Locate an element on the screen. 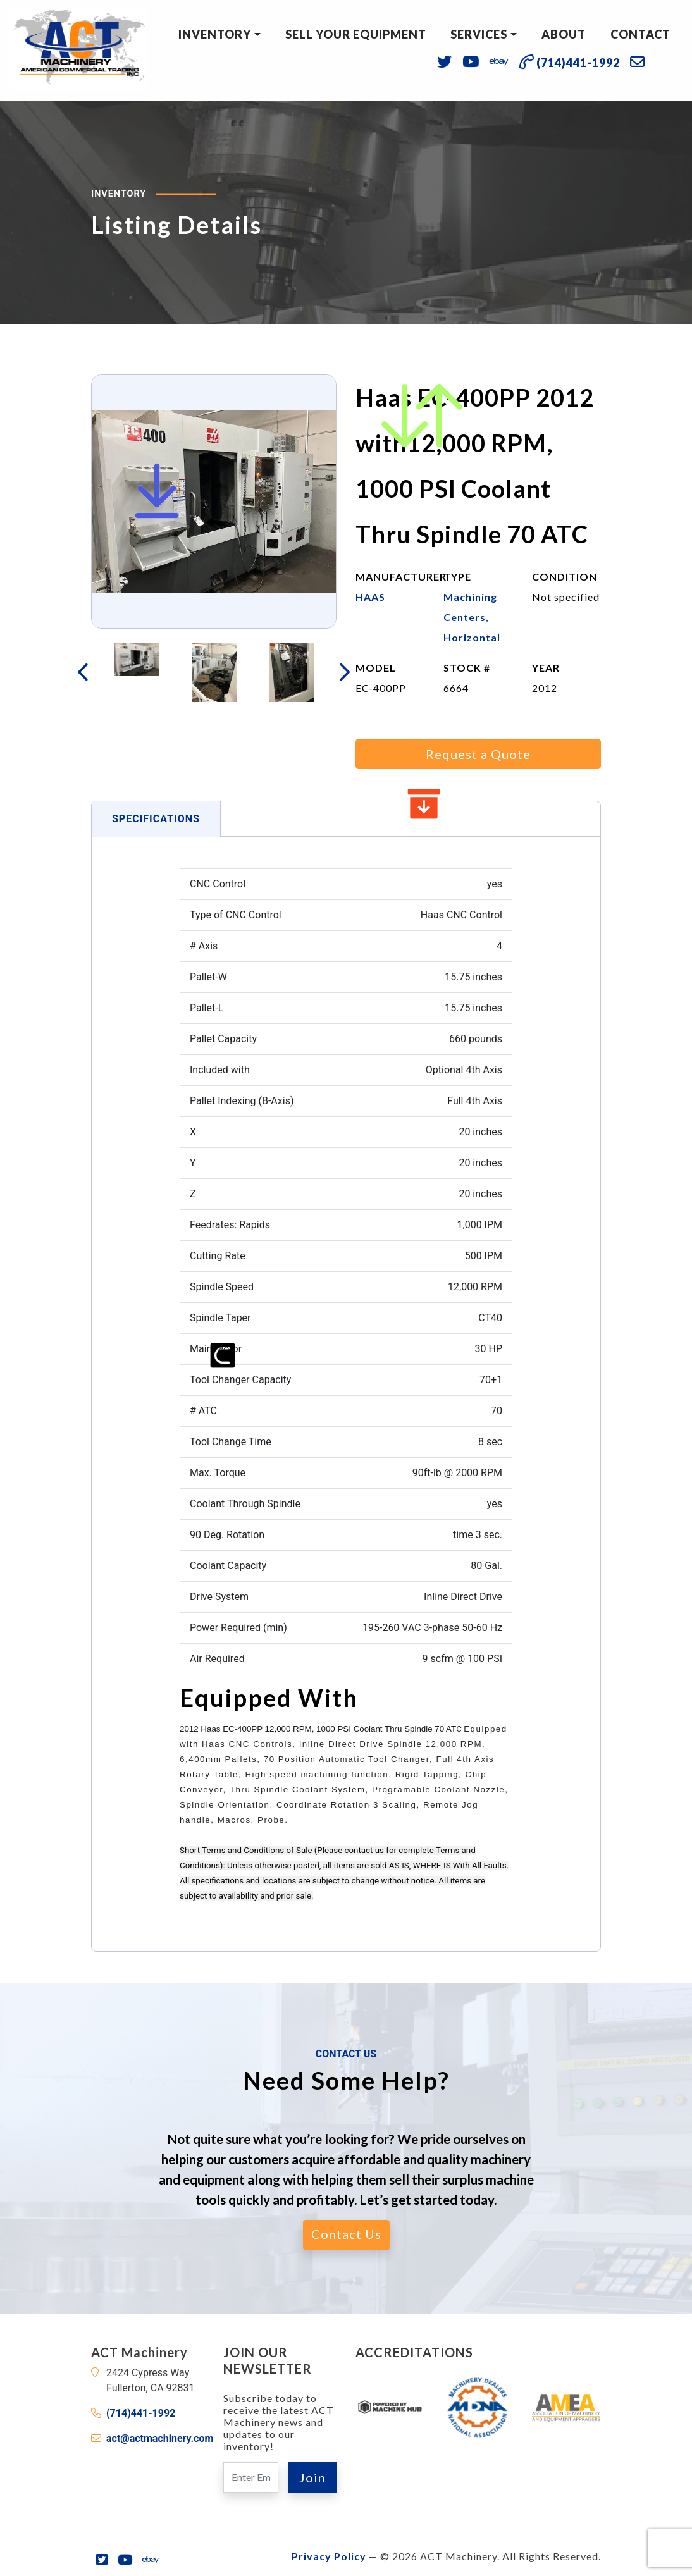  download a file to your device is located at coordinates (157, 491).